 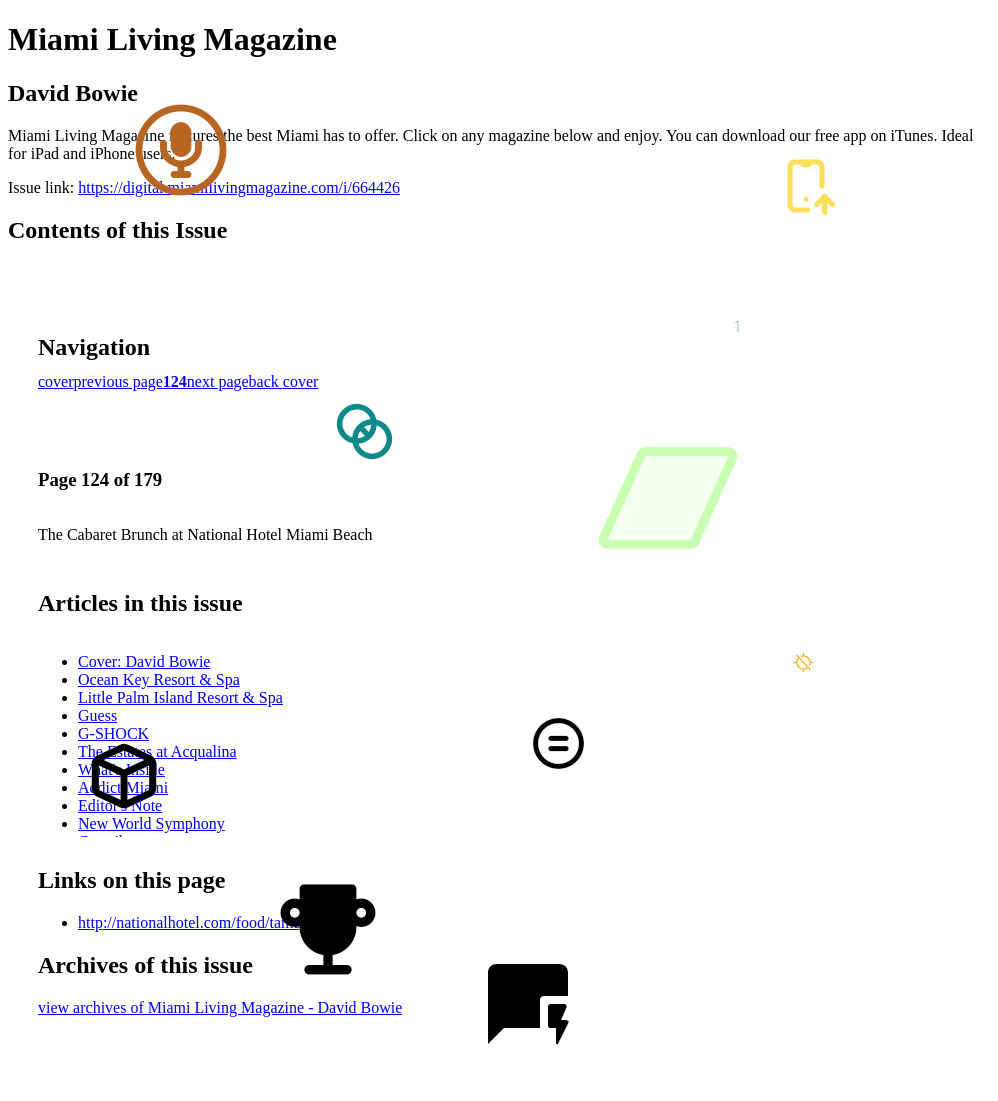 What do you see at coordinates (737, 326) in the screenshot?
I see `indicates first place or top ranking` at bounding box center [737, 326].